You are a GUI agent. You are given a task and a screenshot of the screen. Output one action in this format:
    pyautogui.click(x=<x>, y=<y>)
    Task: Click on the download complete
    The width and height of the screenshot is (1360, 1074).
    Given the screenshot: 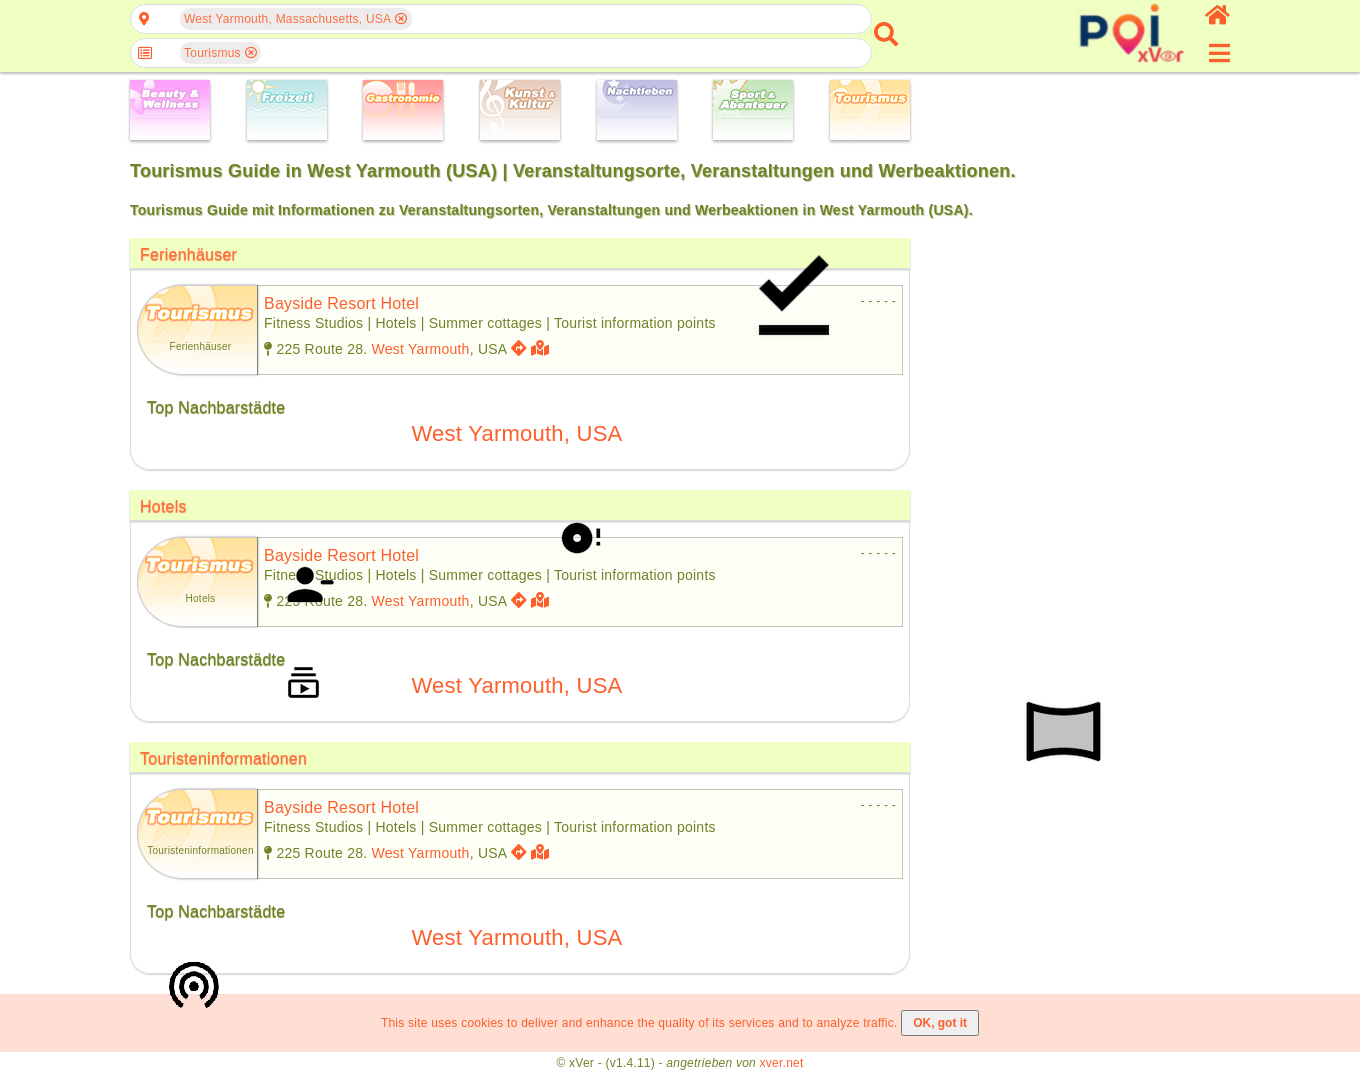 What is the action you would take?
    pyautogui.click(x=794, y=295)
    